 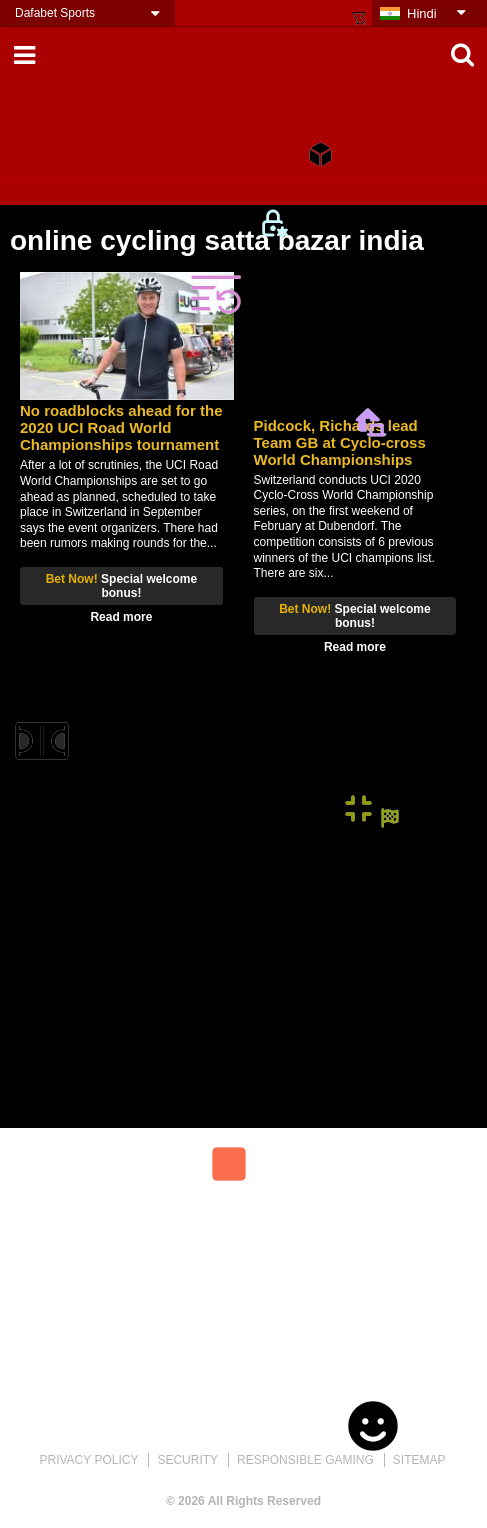 What do you see at coordinates (371, 422) in the screenshot?
I see `work from home or remote work mode` at bounding box center [371, 422].